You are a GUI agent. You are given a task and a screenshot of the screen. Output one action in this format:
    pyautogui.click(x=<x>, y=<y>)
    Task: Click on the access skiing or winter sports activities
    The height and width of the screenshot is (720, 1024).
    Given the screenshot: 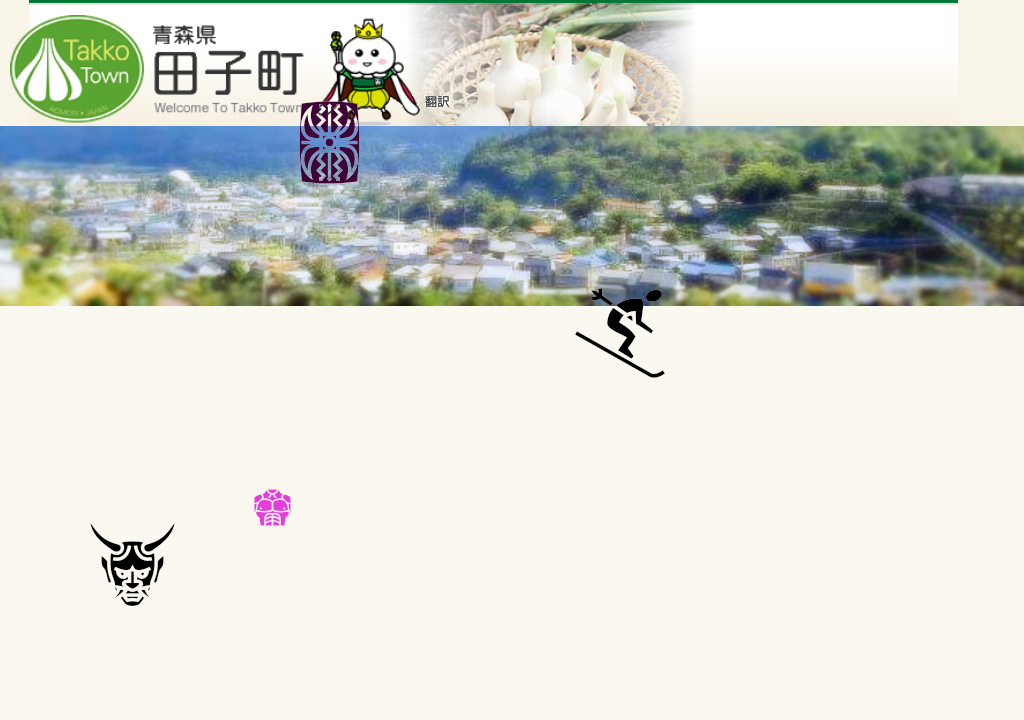 What is the action you would take?
    pyautogui.click(x=620, y=333)
    